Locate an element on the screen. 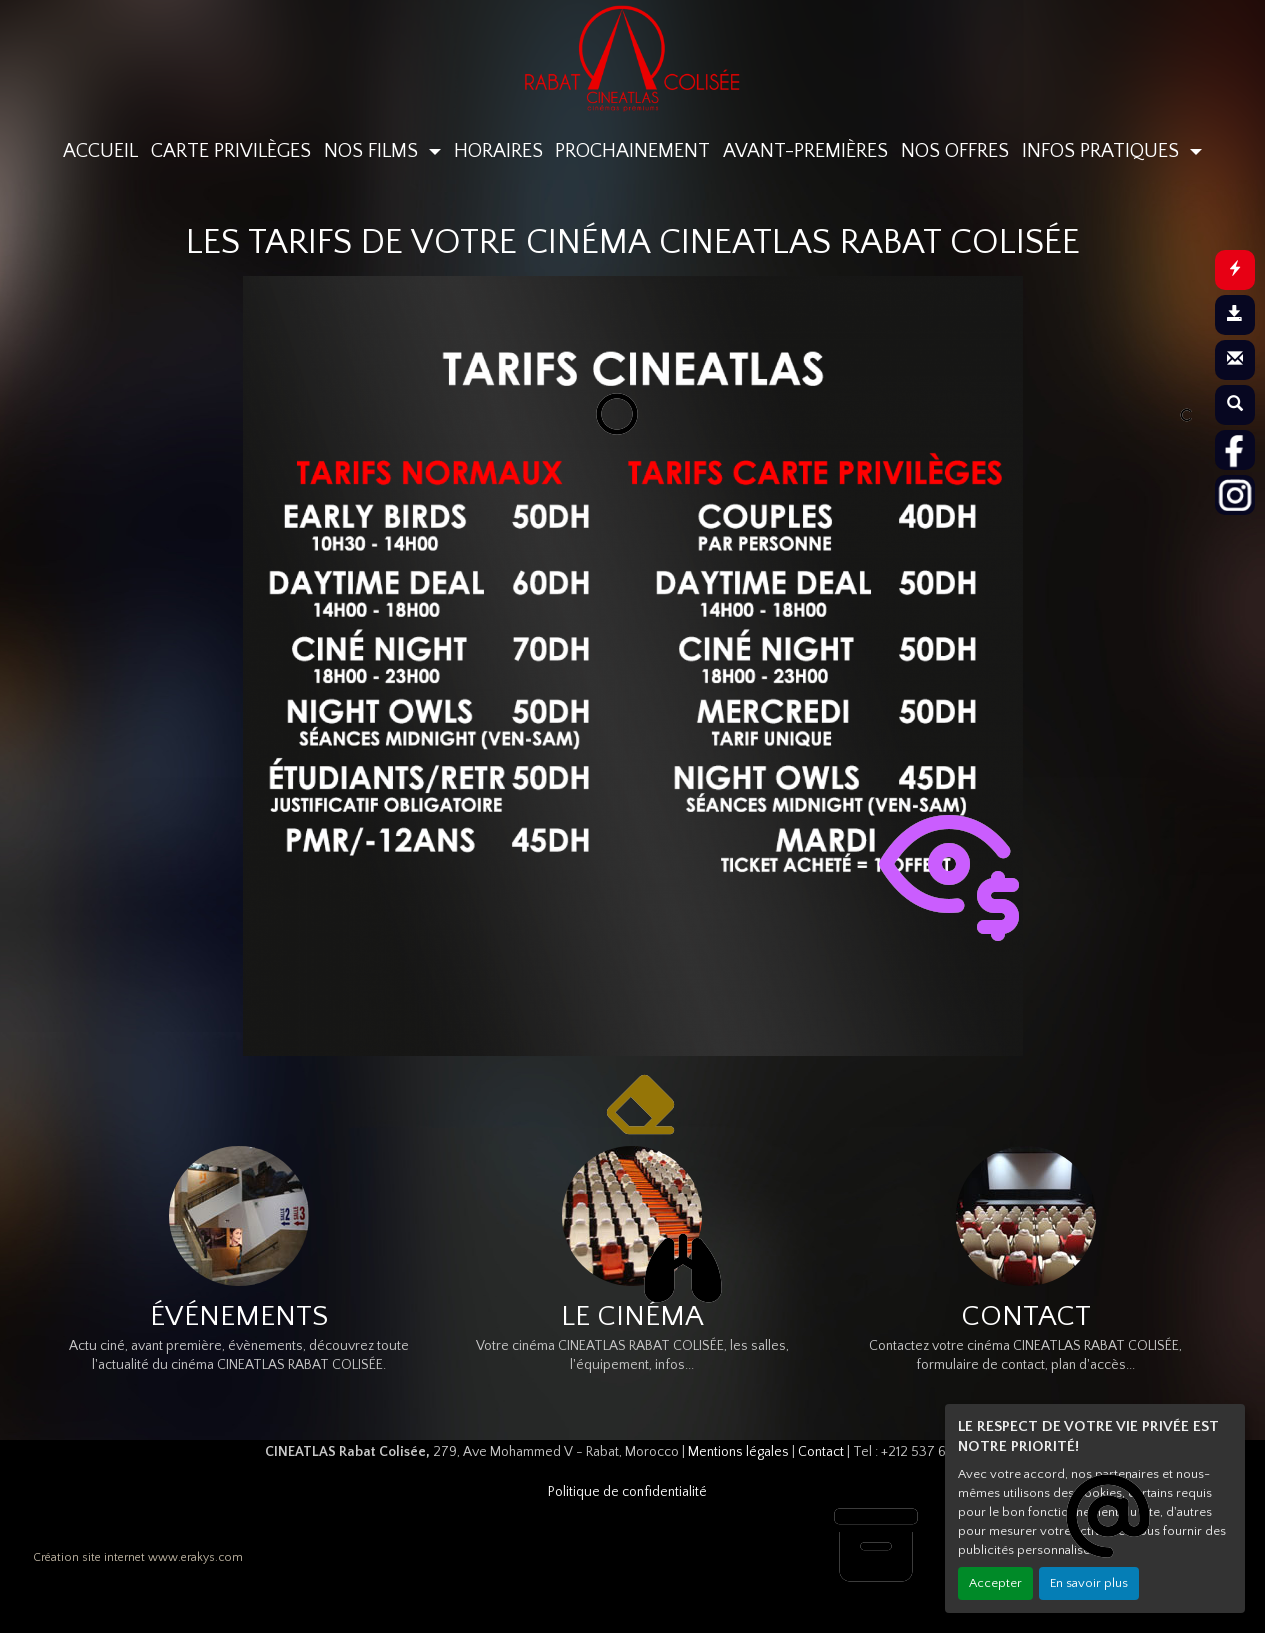  enter an email address is located at coordinates (1108, 1516).